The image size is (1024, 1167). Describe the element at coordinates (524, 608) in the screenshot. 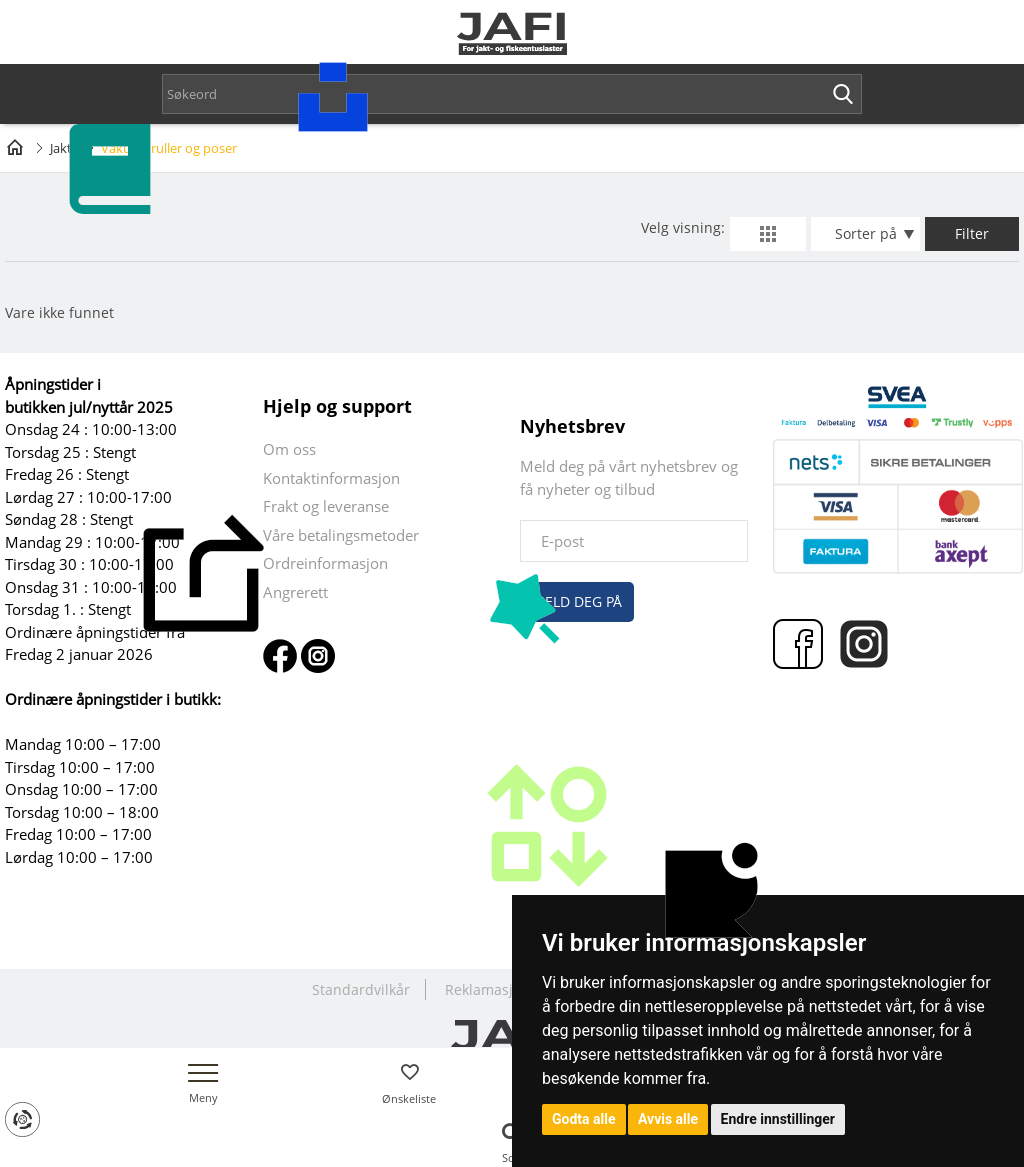

I see `apply magic wand or auto-enhance effect` at that location.